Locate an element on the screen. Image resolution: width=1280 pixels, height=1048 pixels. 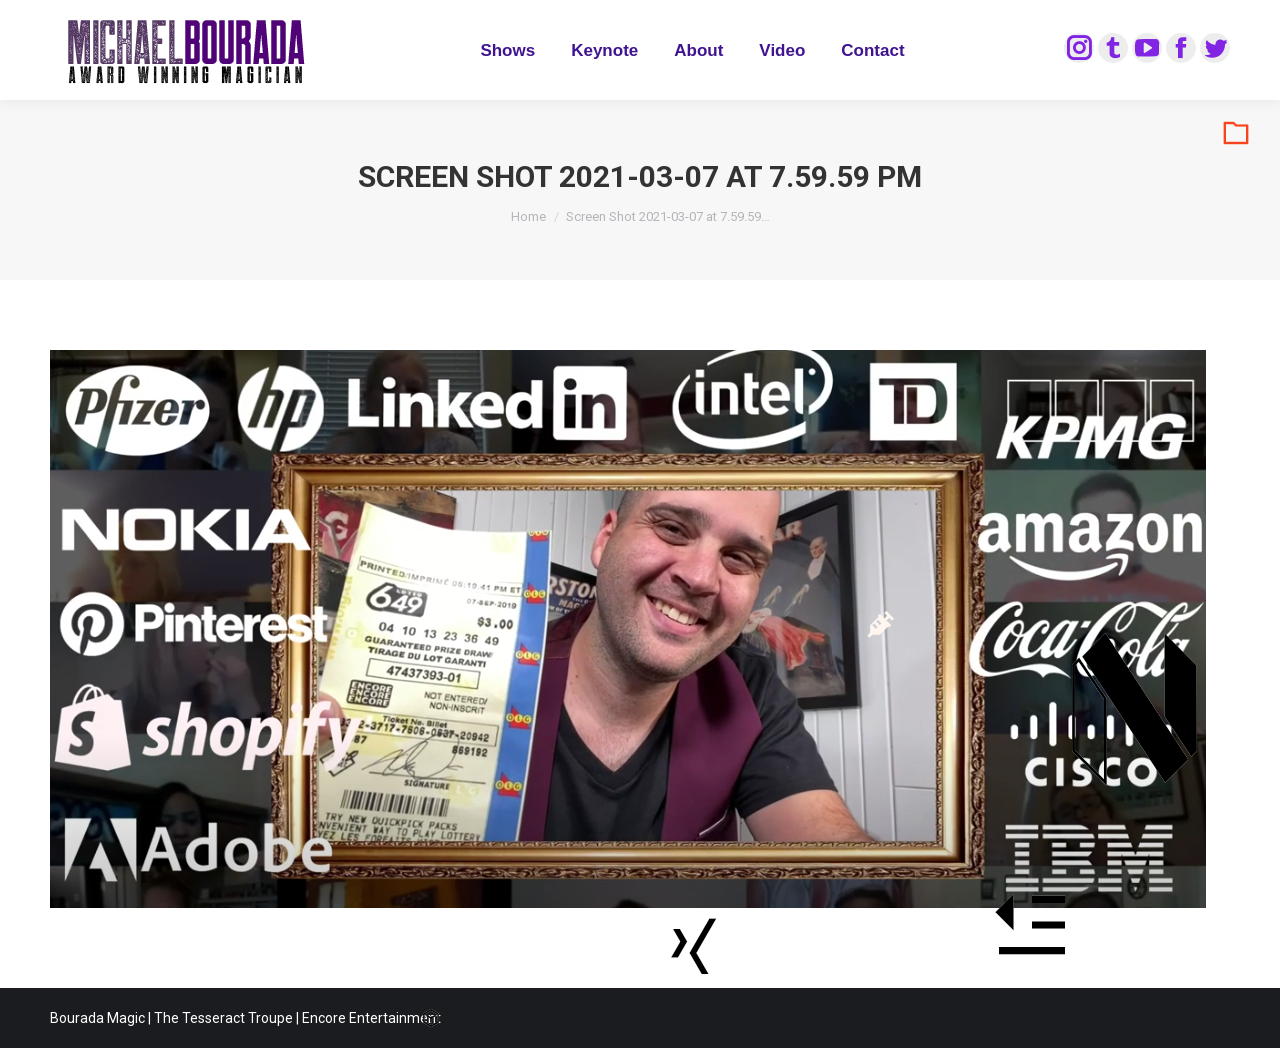
collapse the sidebar menu is located at coordinates (1032, 925).